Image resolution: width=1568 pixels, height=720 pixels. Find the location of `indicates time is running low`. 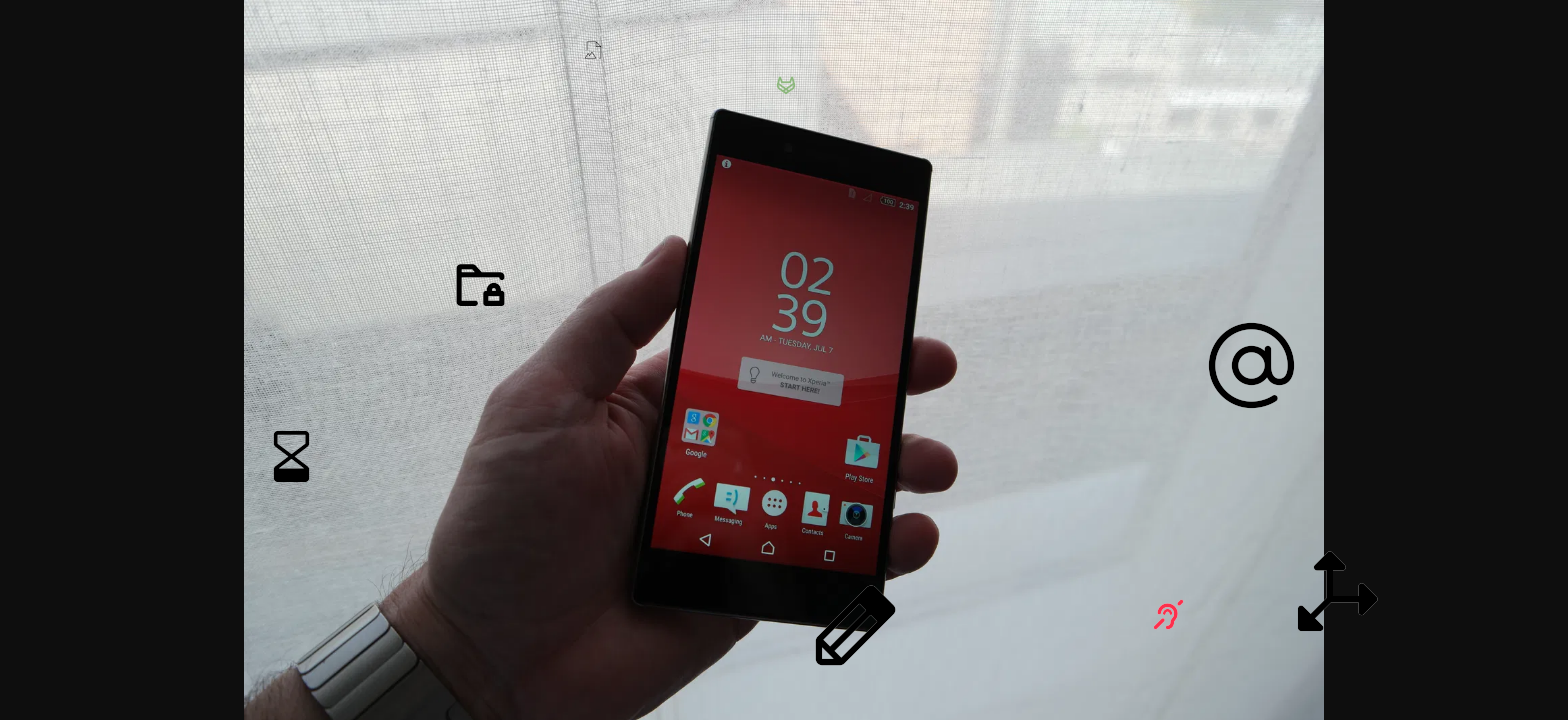

indicates time is running low is located at coordinates (291, 456).